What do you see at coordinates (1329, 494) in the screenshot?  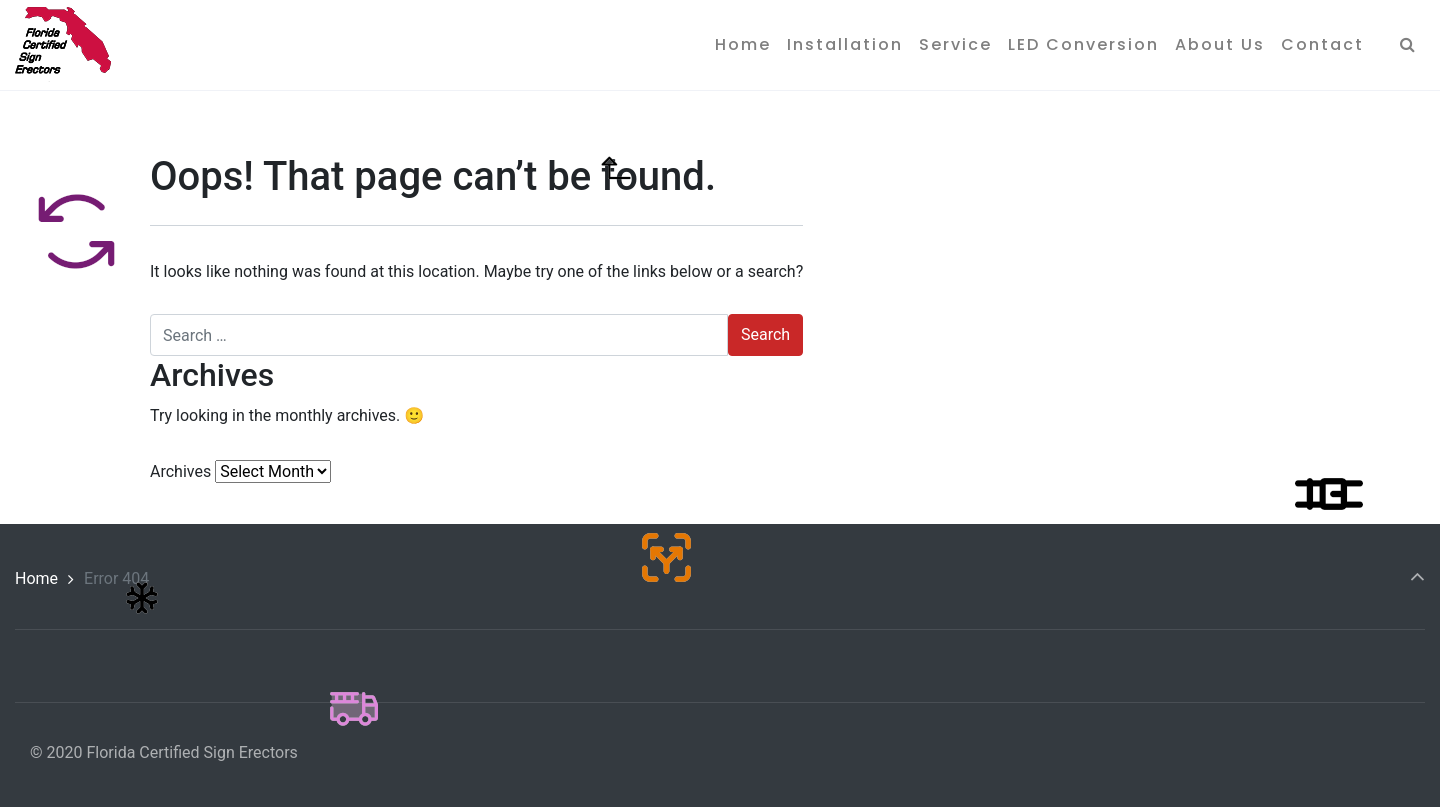 I see `adjust clothing or accessory settings` at bounding box center [1329, 494].